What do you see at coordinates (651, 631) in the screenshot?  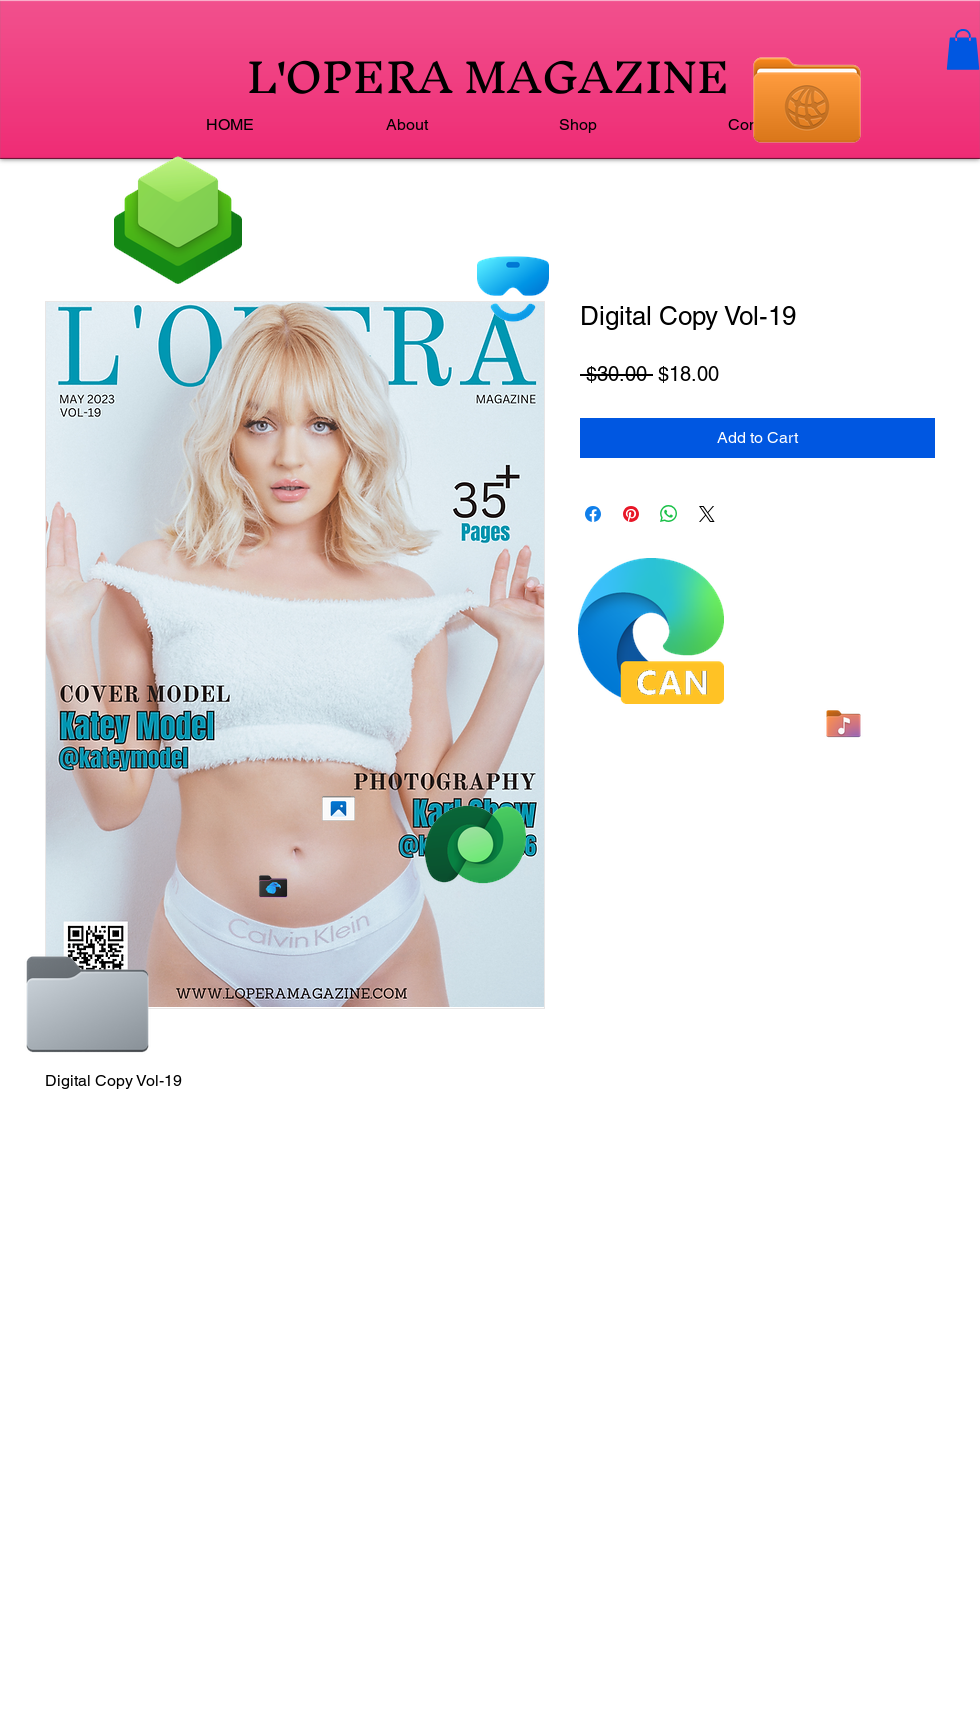 I see `open microsoft edge canary browser` at bounding box center [651, 631].